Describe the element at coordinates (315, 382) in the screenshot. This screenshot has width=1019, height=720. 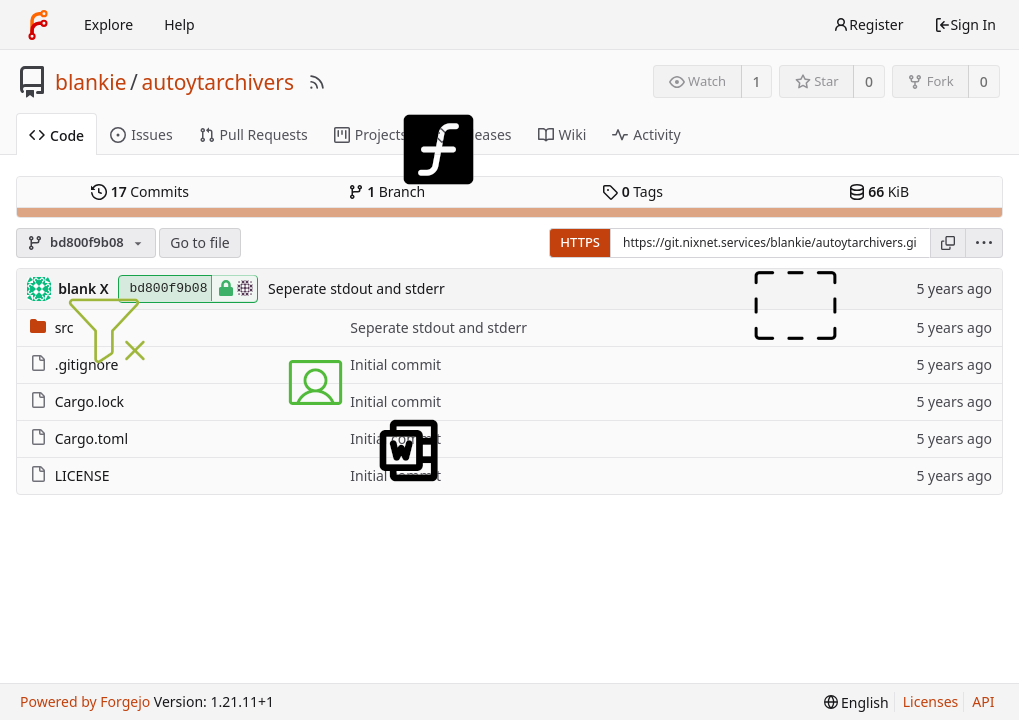
I see `view user profile` at that location.